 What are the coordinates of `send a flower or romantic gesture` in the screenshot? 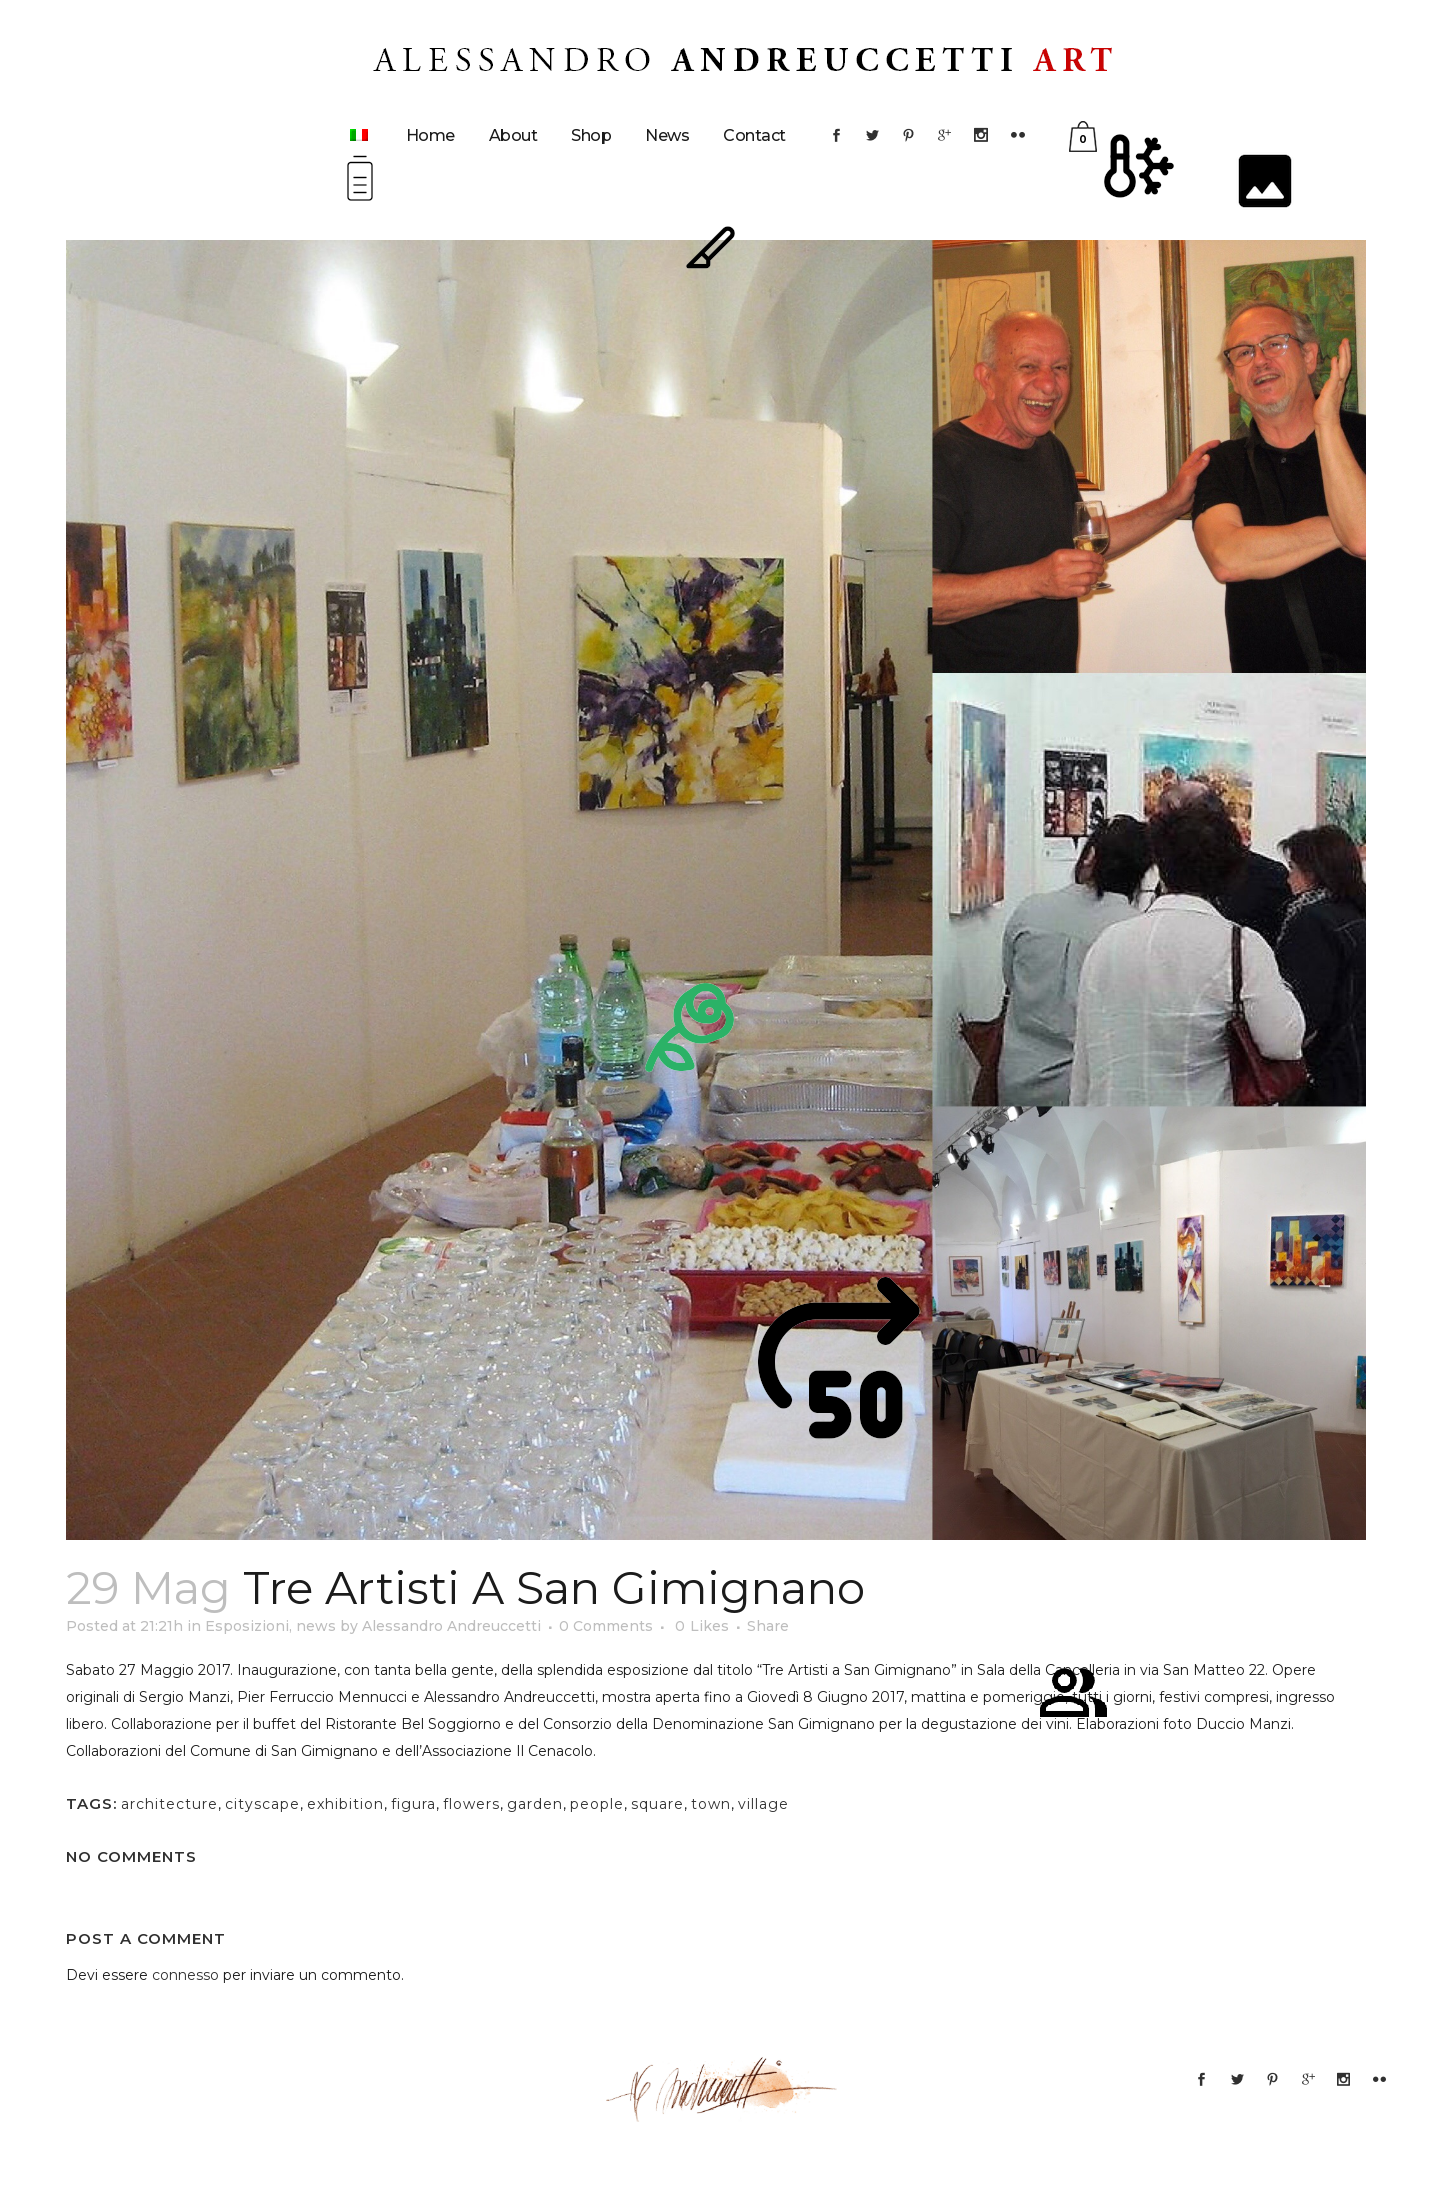 It's located at (689, 1027).